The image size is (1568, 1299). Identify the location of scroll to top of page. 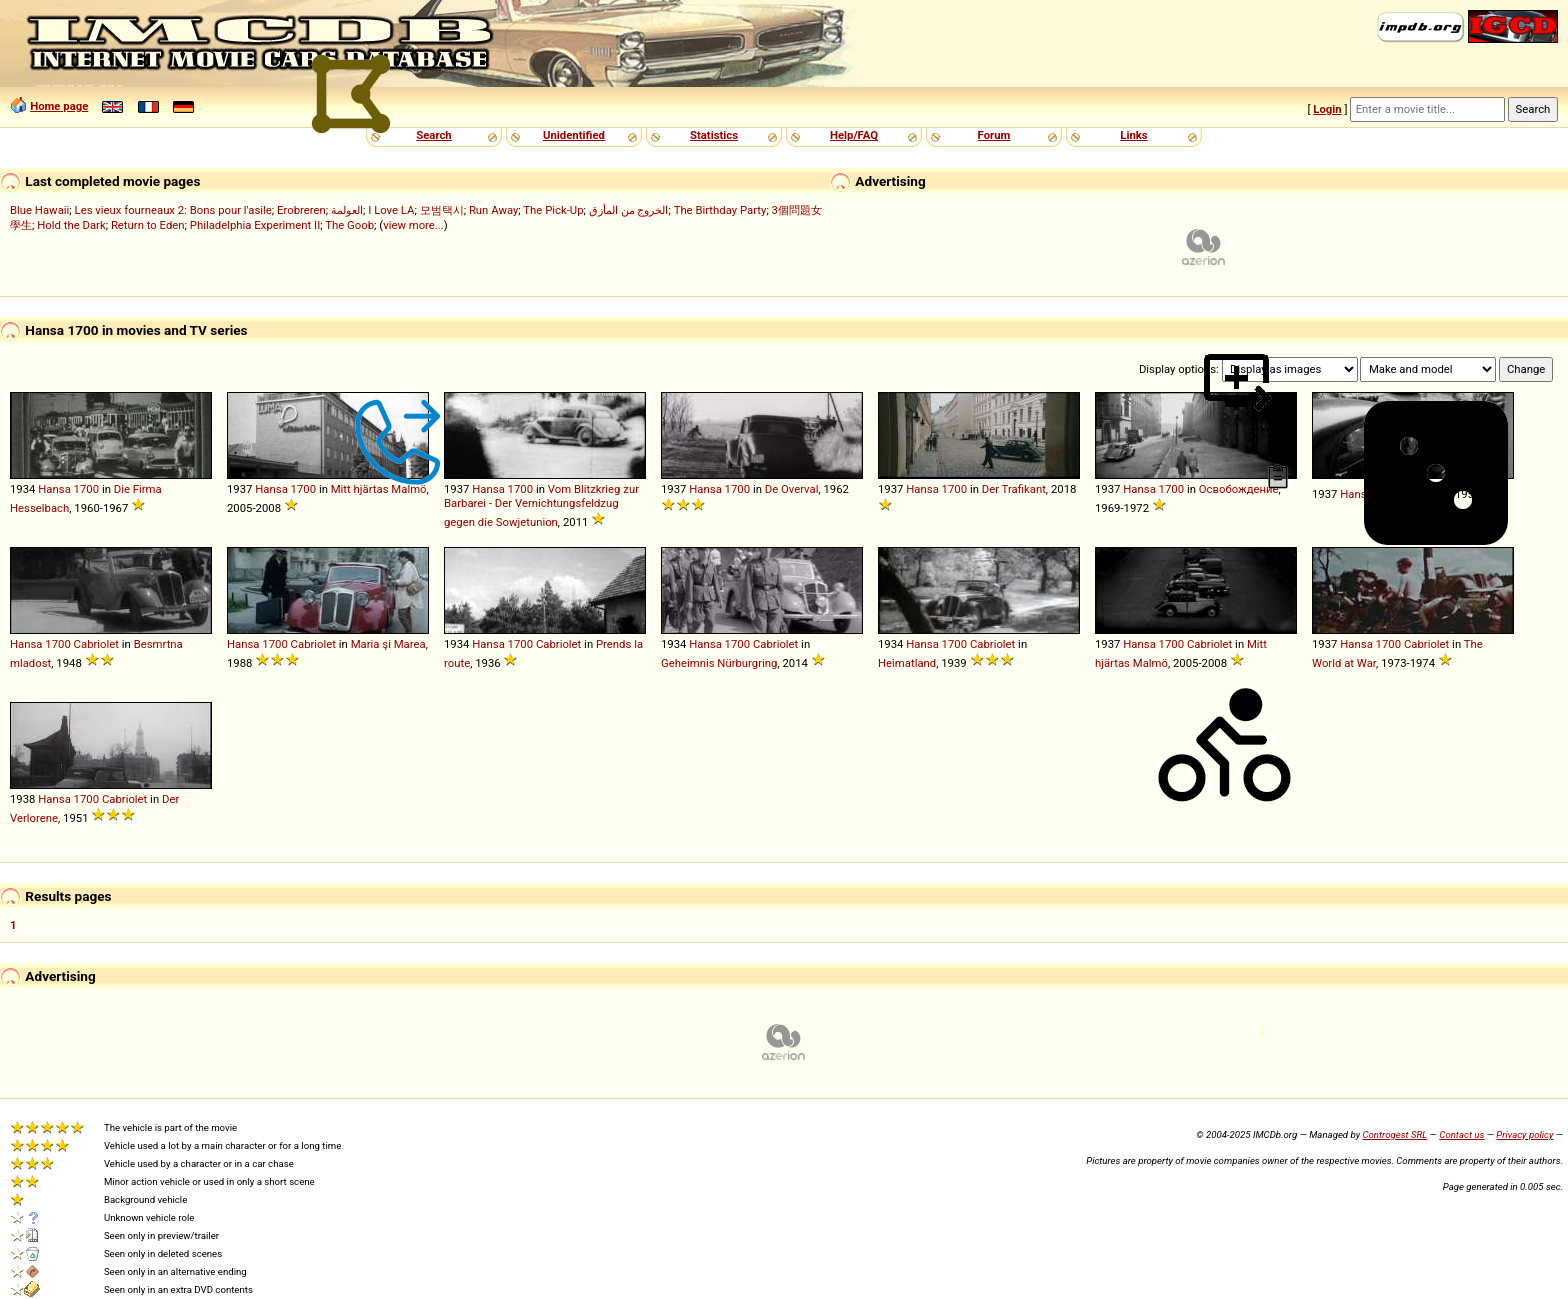
(1262, 1030).